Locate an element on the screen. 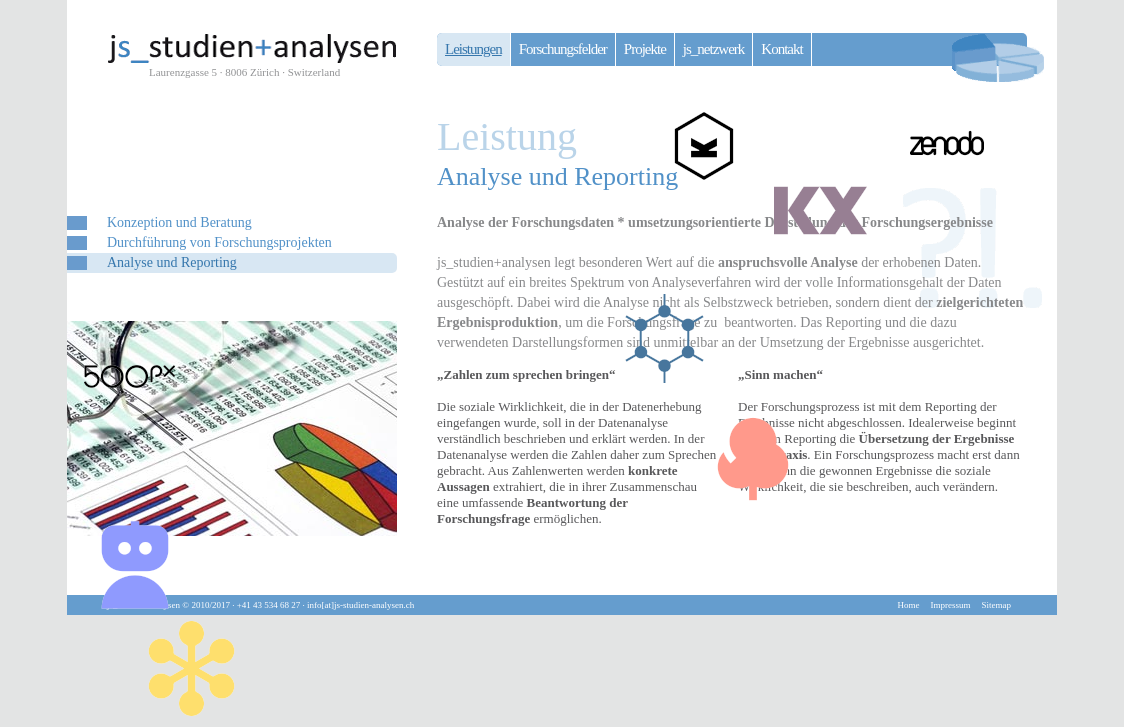 This screenshot has height=727, width=1124. access AI assistant or chatbot features is located at coordinates (135, 567).